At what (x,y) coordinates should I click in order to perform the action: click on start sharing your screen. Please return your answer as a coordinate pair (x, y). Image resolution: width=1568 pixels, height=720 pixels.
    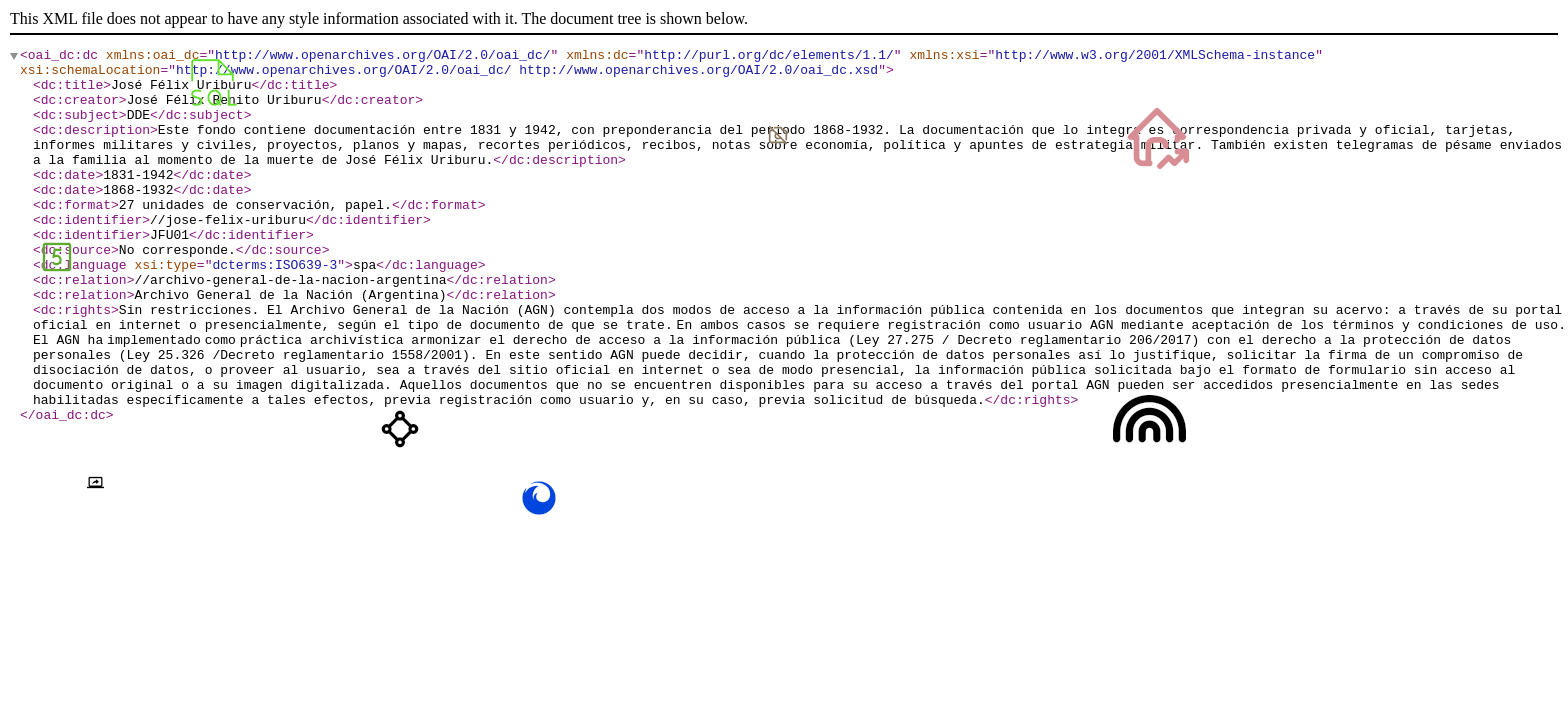
    Looking at the image, I should click on (95, 482).